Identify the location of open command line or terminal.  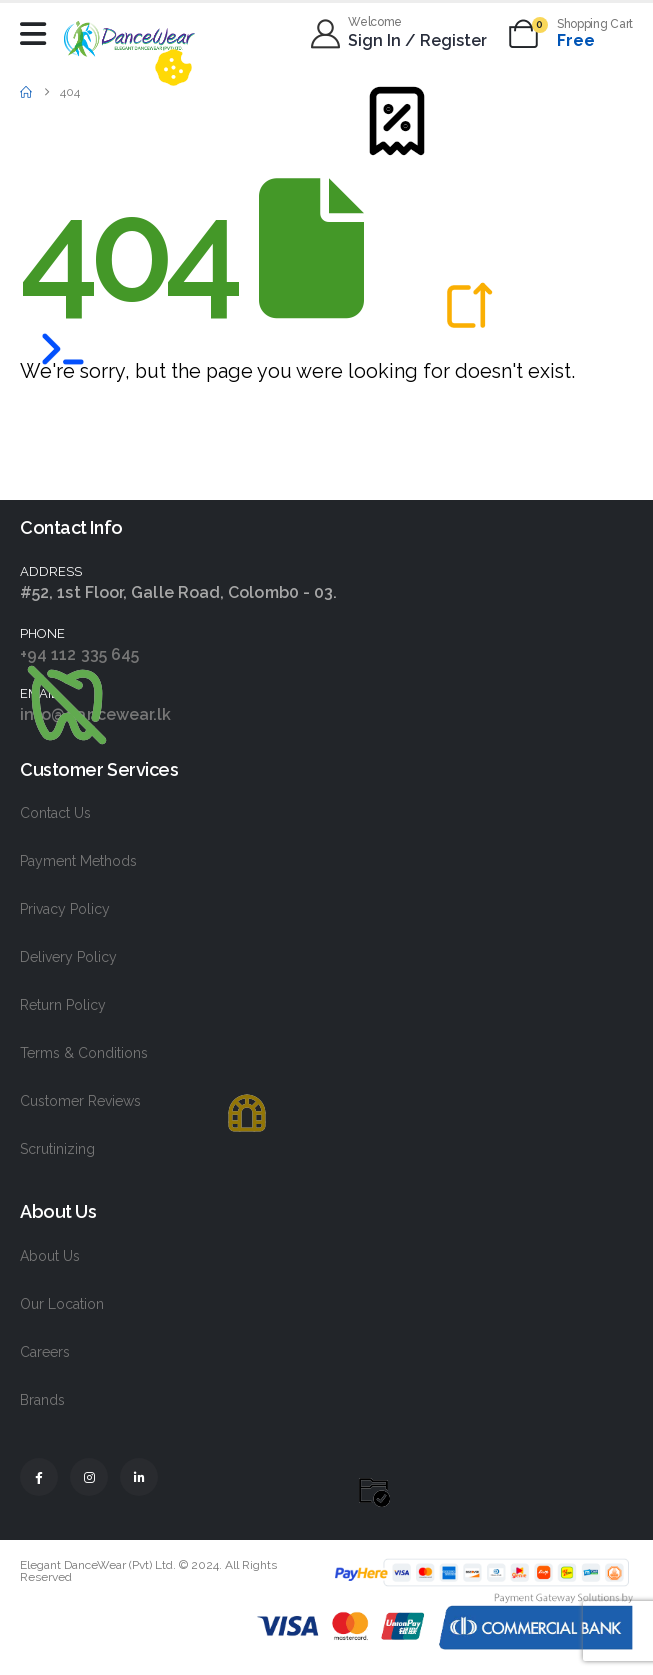
(63, 349).